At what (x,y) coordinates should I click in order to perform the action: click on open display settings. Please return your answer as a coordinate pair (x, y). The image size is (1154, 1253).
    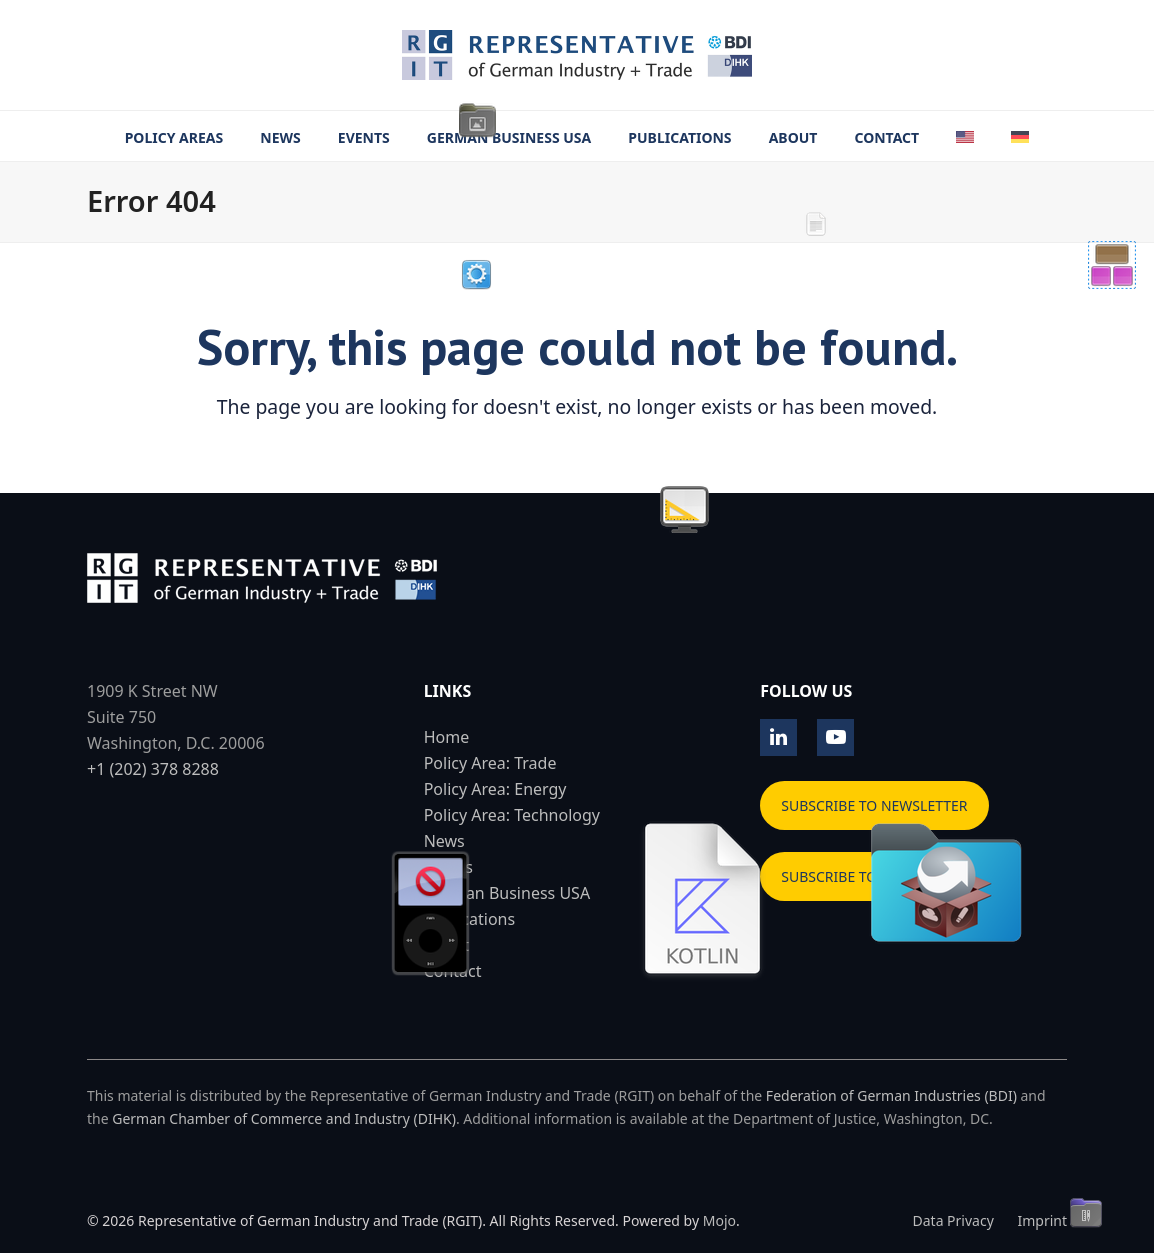
    Looking at the image, I should click on (684, 509).